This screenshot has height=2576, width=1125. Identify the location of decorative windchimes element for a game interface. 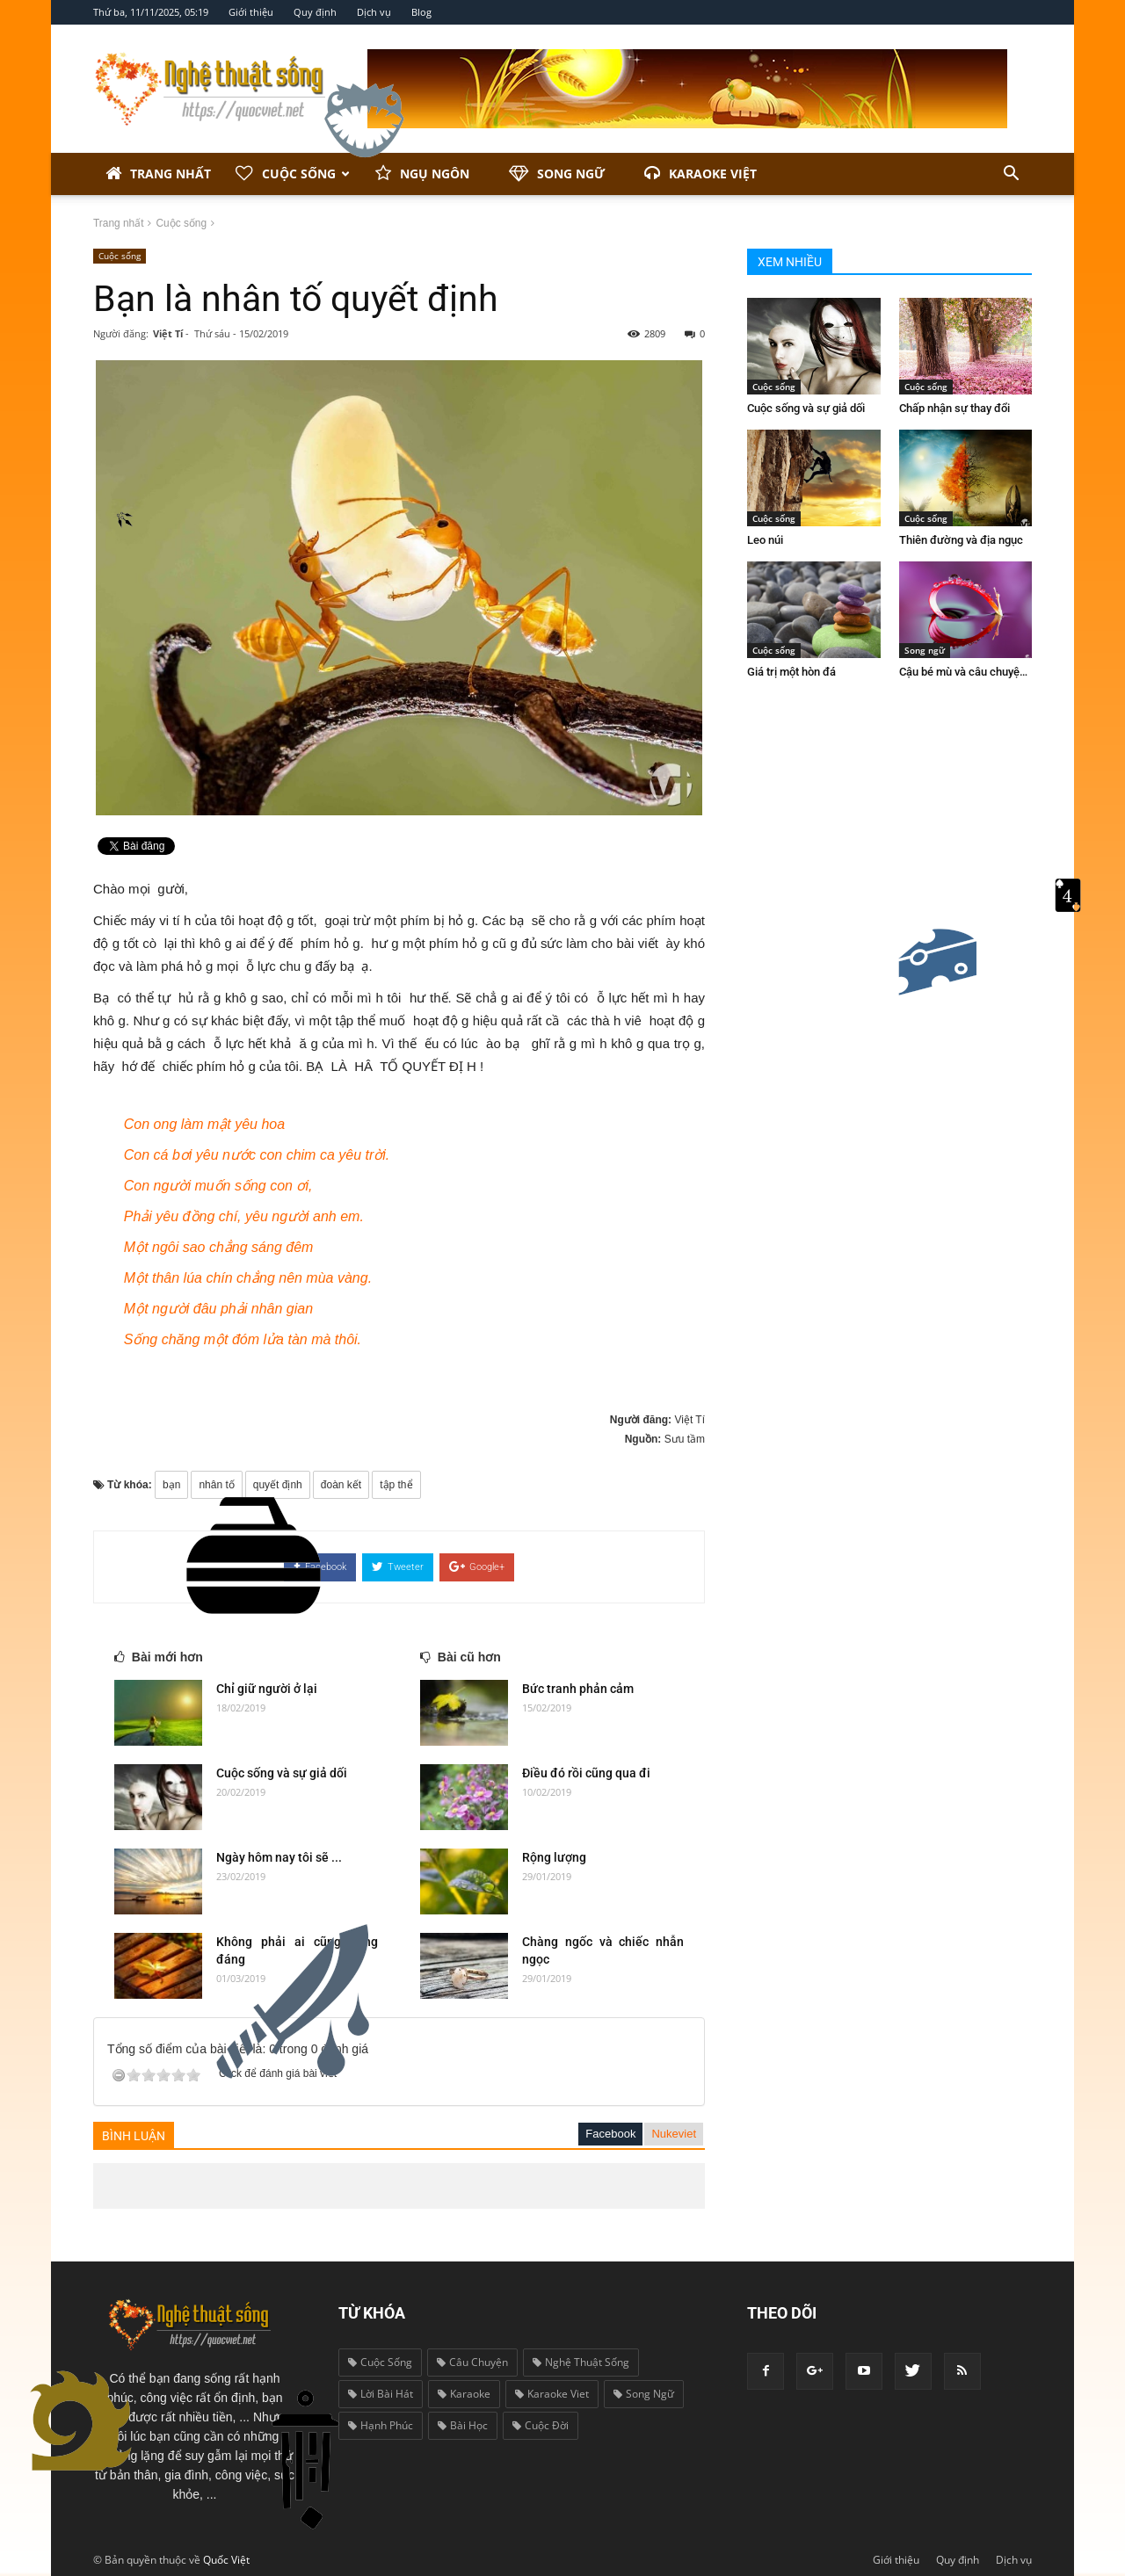
(305, 2459).